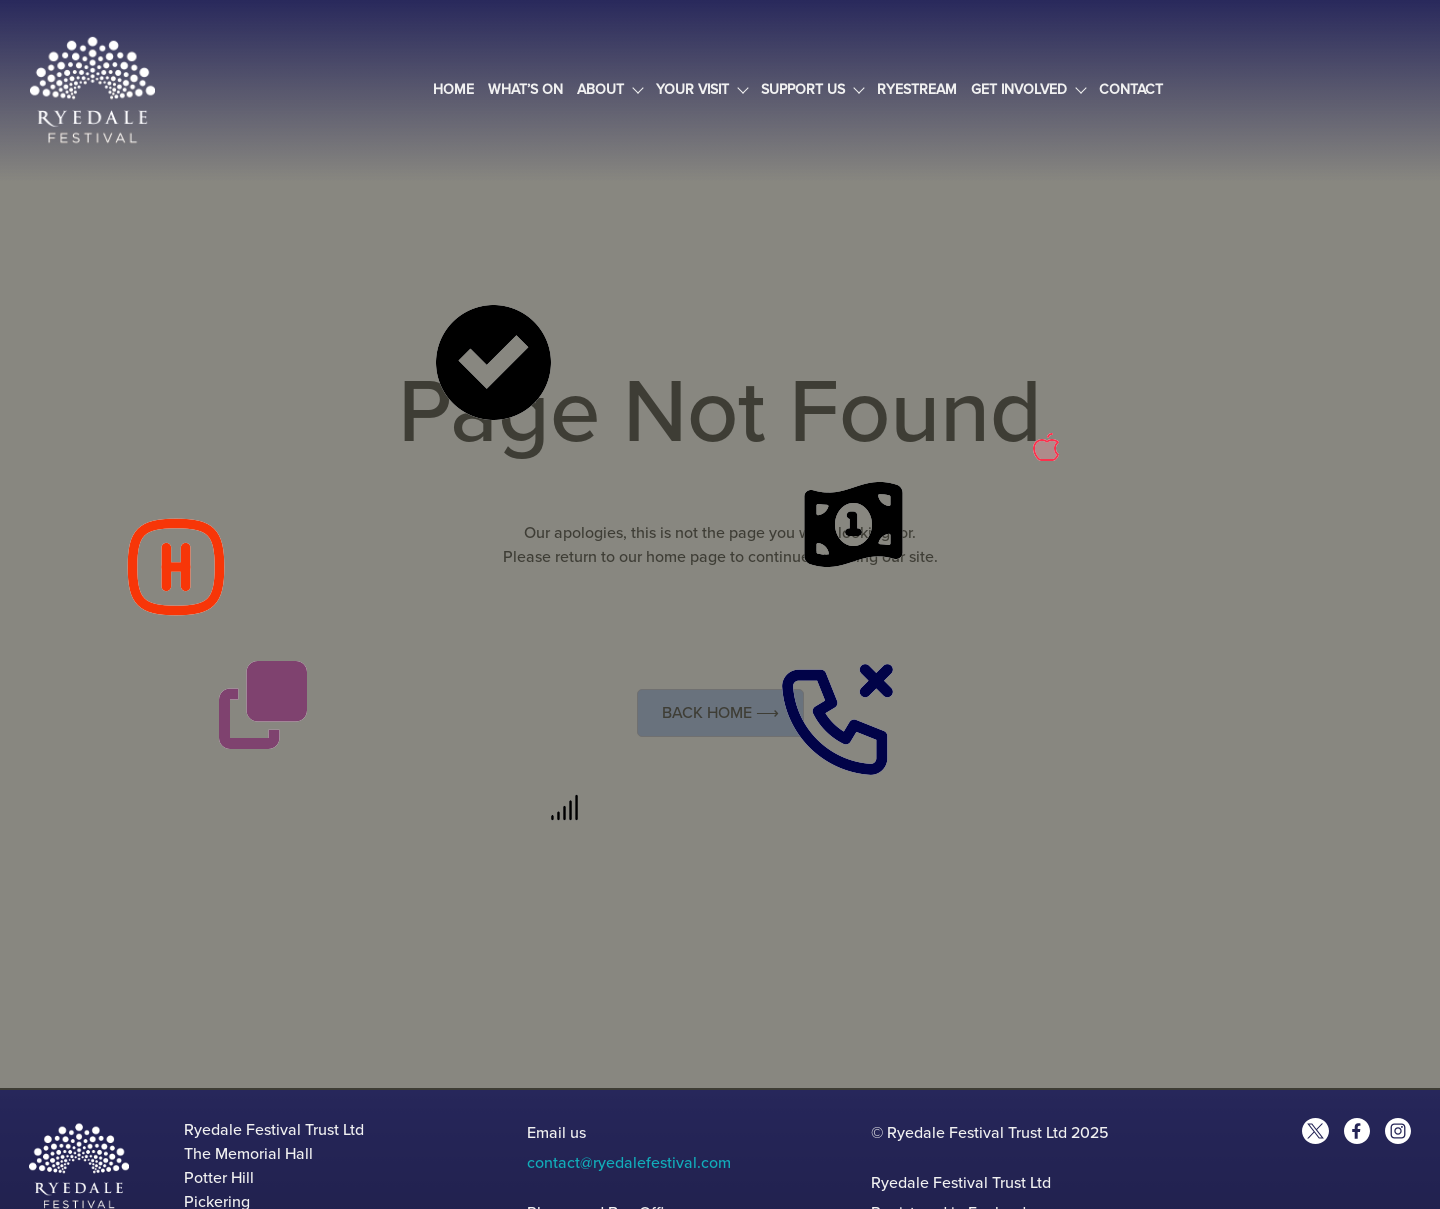 This screenshot has width=1440, height=1209. What do you see at coordinates (853, 524) in the screenshot?
I see `view payment or billing information` at bounding box center [853, 524].